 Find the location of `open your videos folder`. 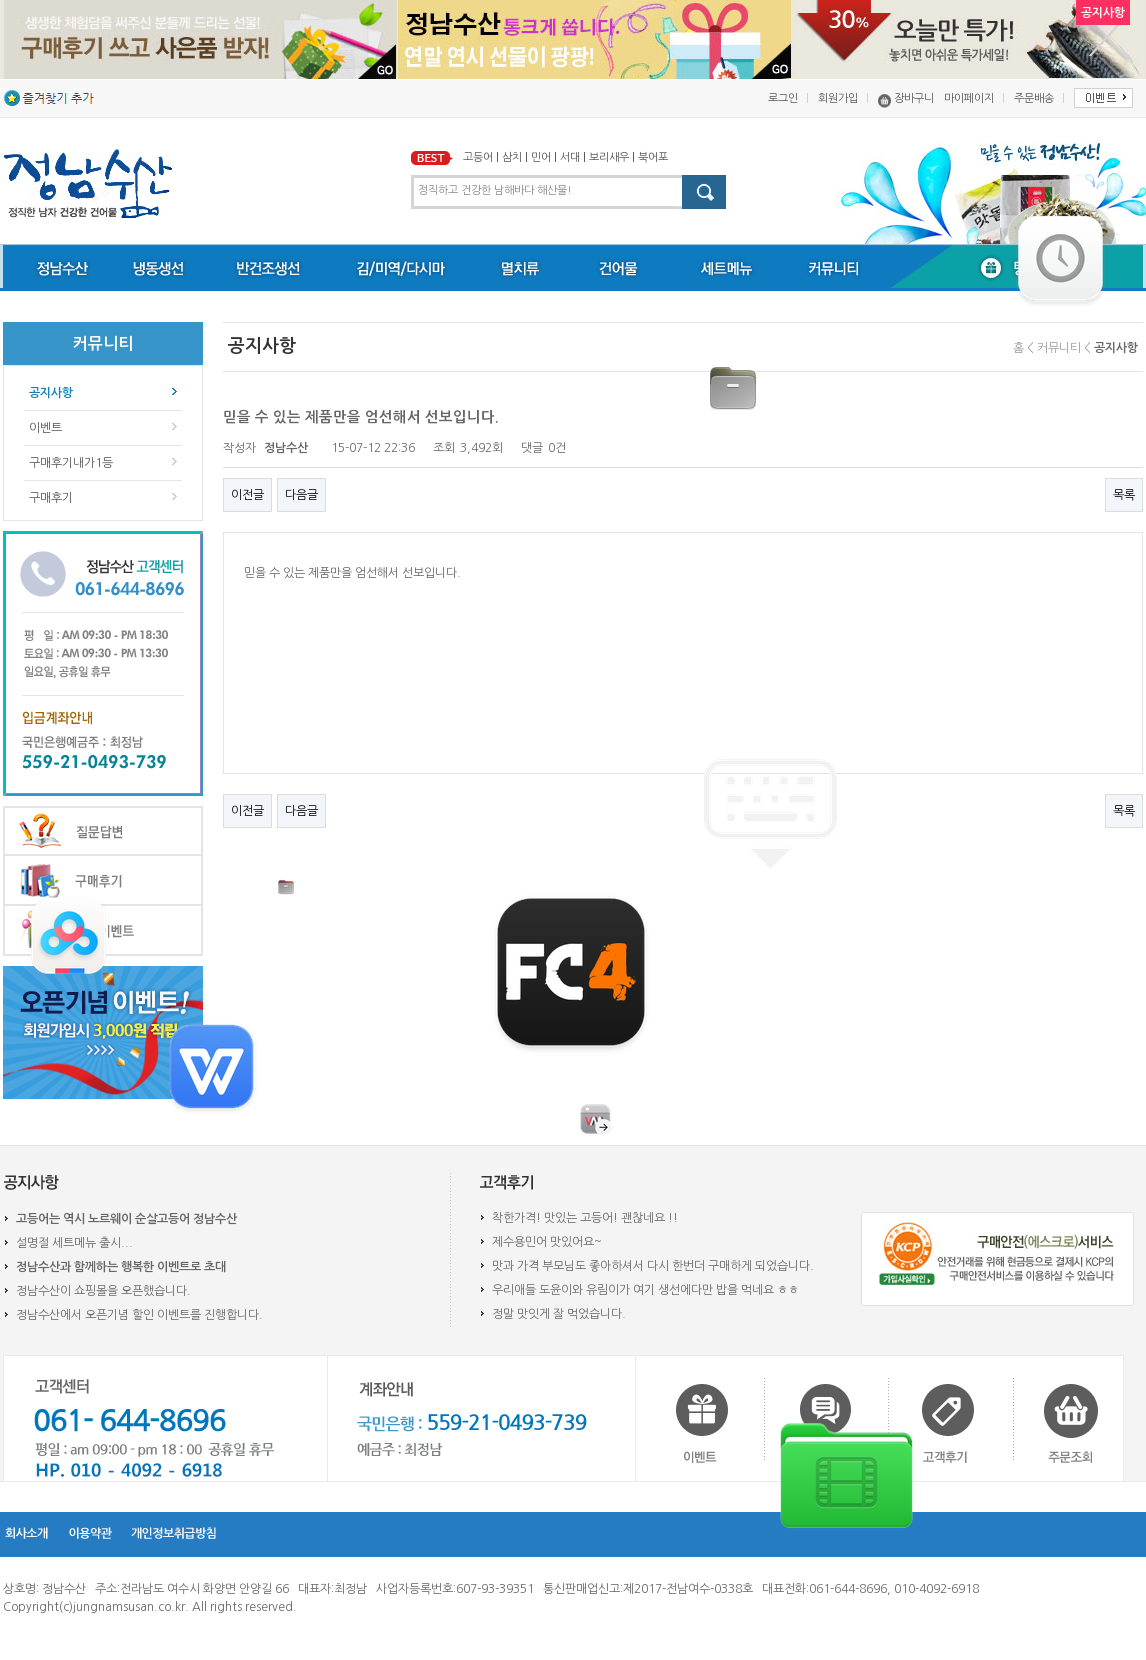

open your videos folder is located at coordinates (846, 1475).